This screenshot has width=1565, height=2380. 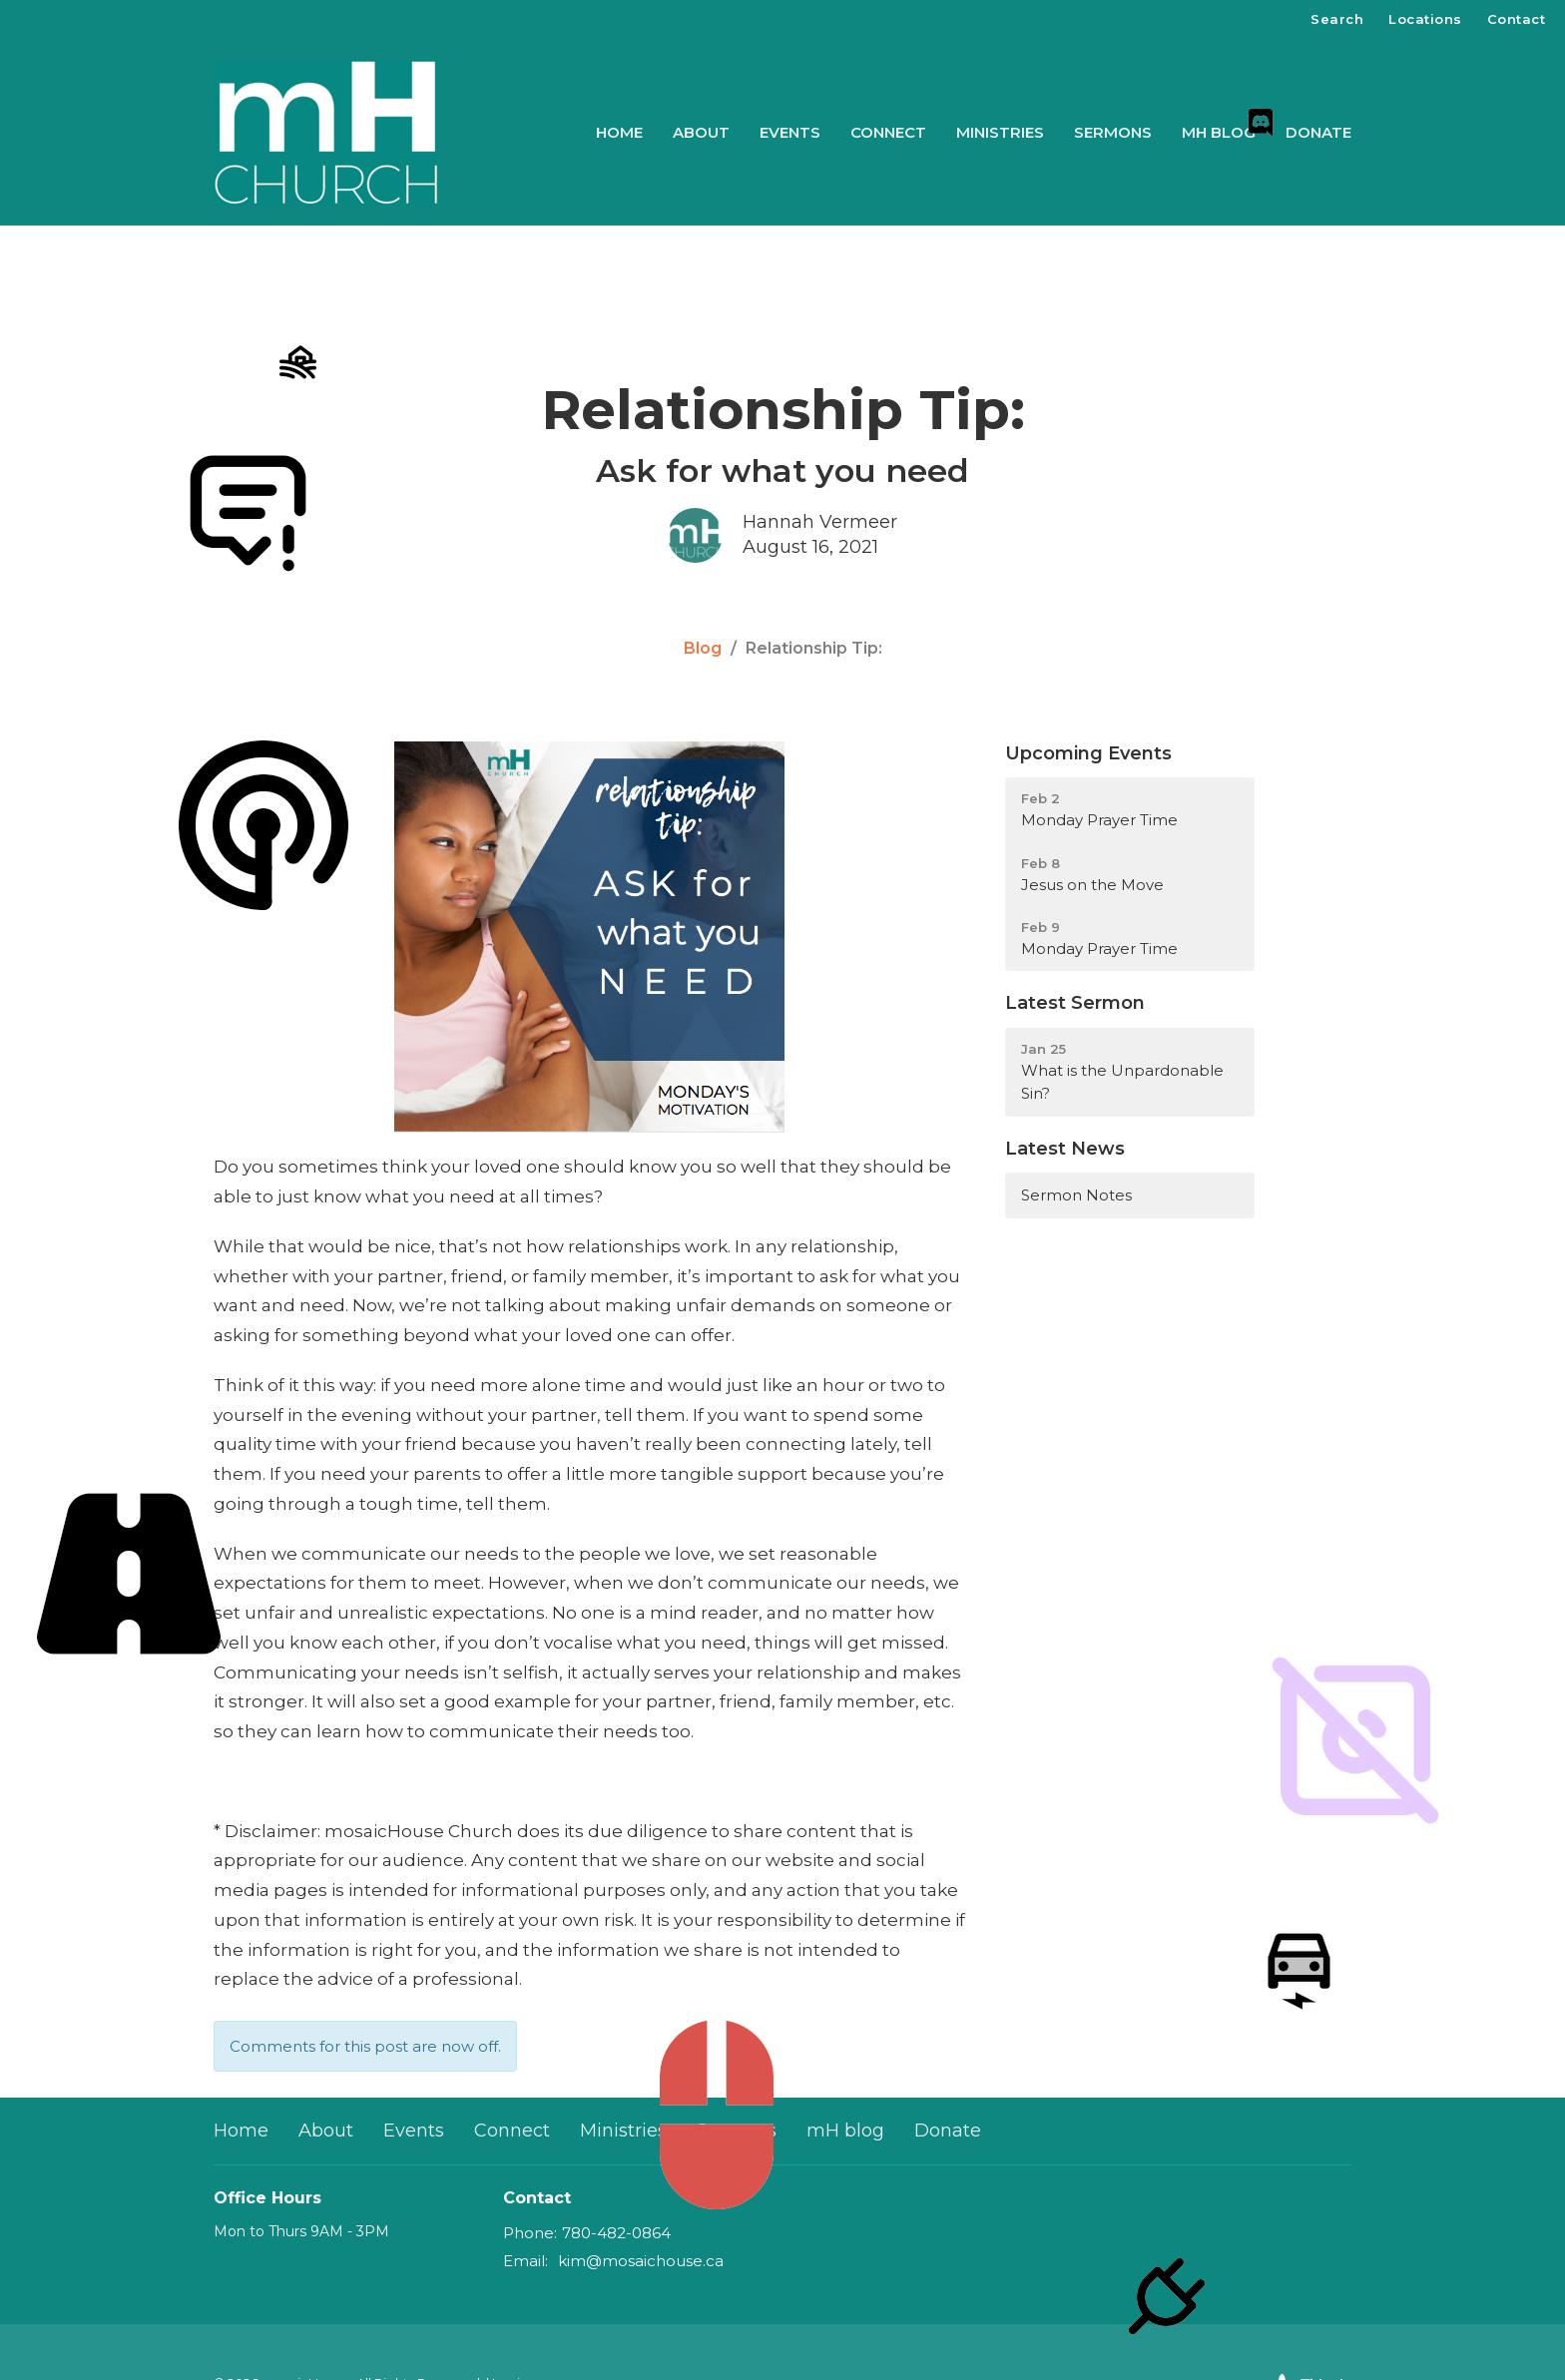 I want to click on disable mask or overlay effect, so click(x=1355, y=1740).